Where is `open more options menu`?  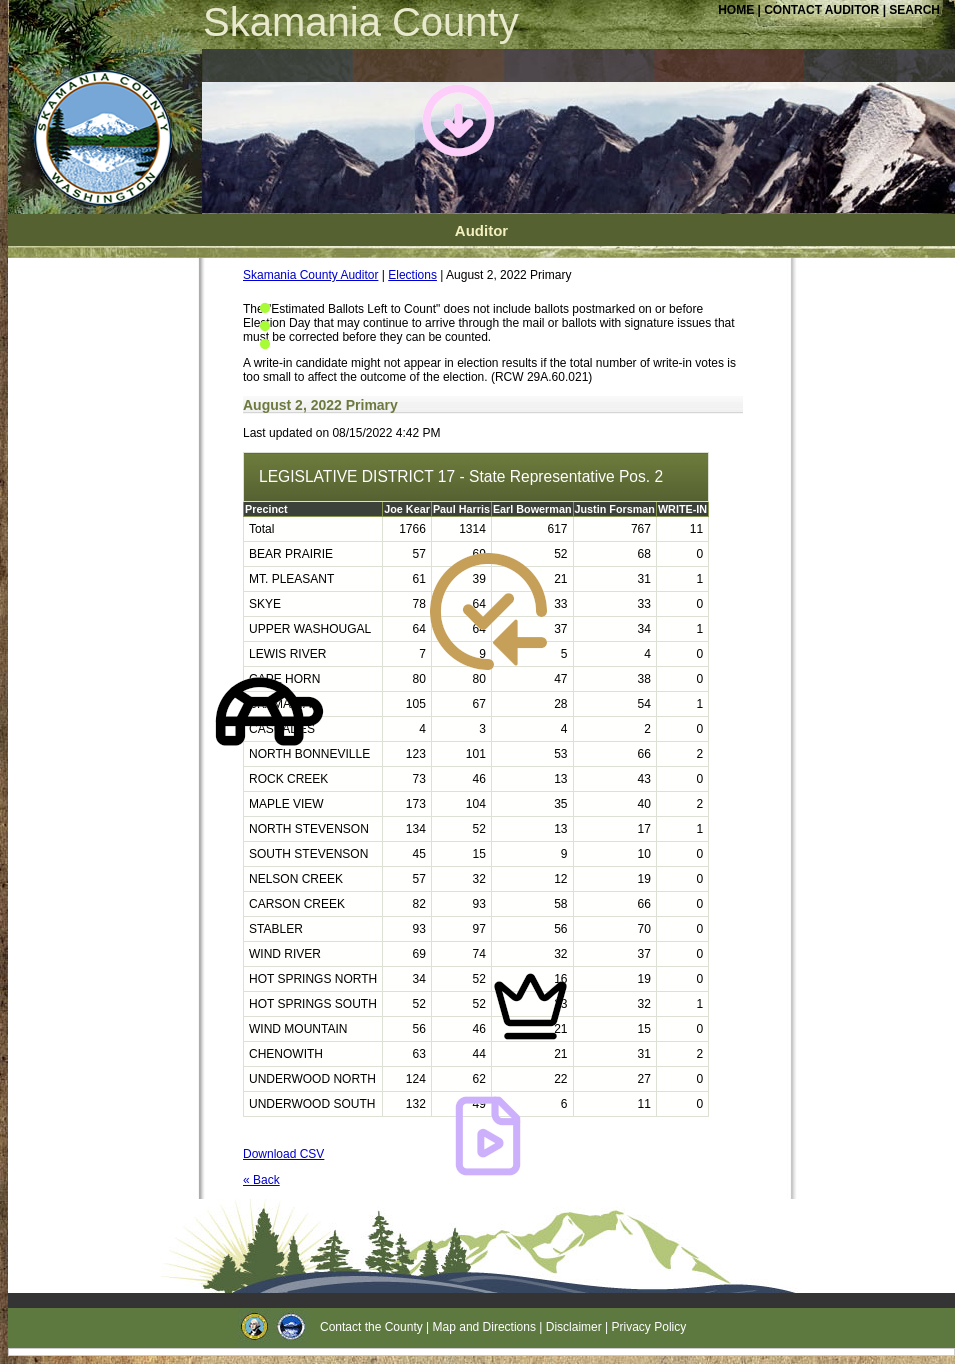 open more options menu is located at coordinates (265, 326).